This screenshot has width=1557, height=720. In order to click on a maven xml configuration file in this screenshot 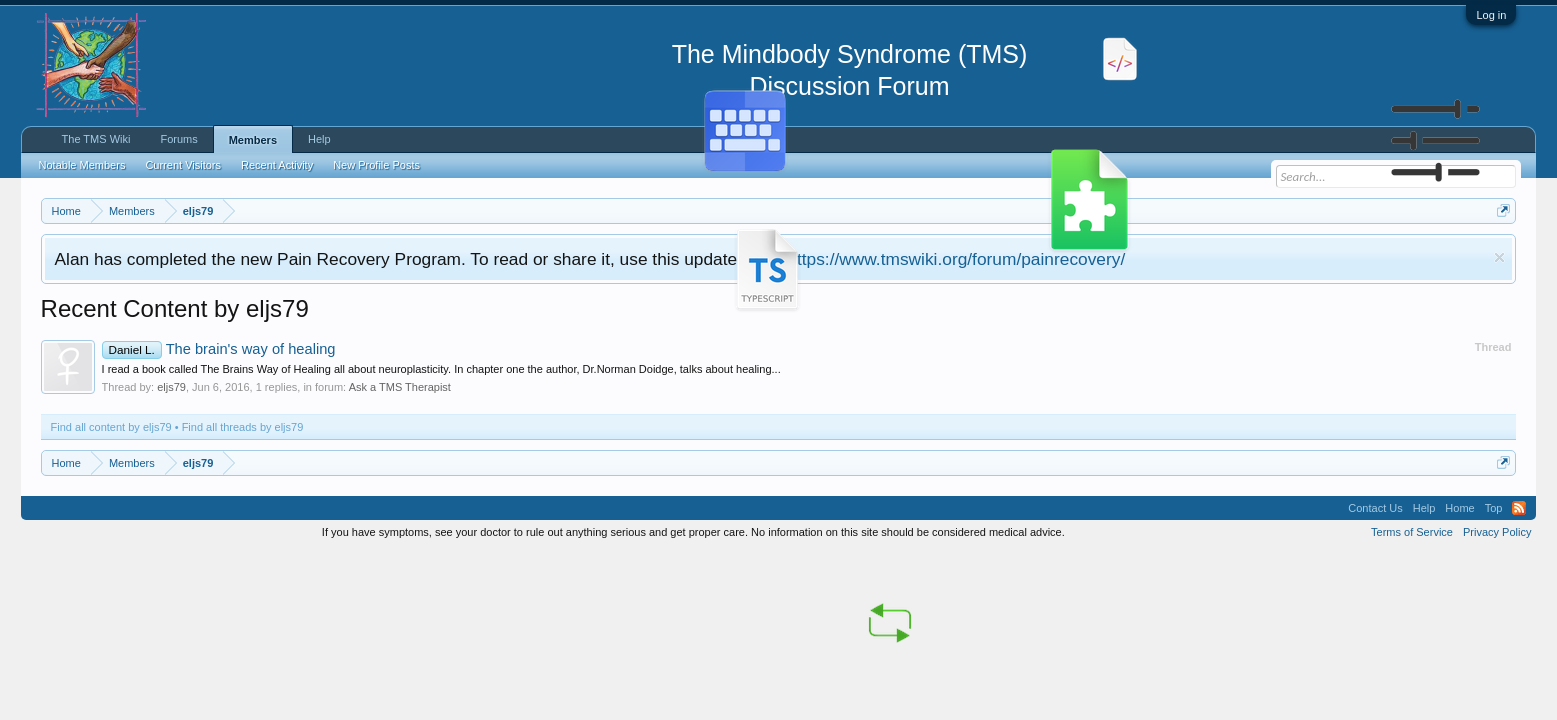, I will do `click(1120, 59)`.